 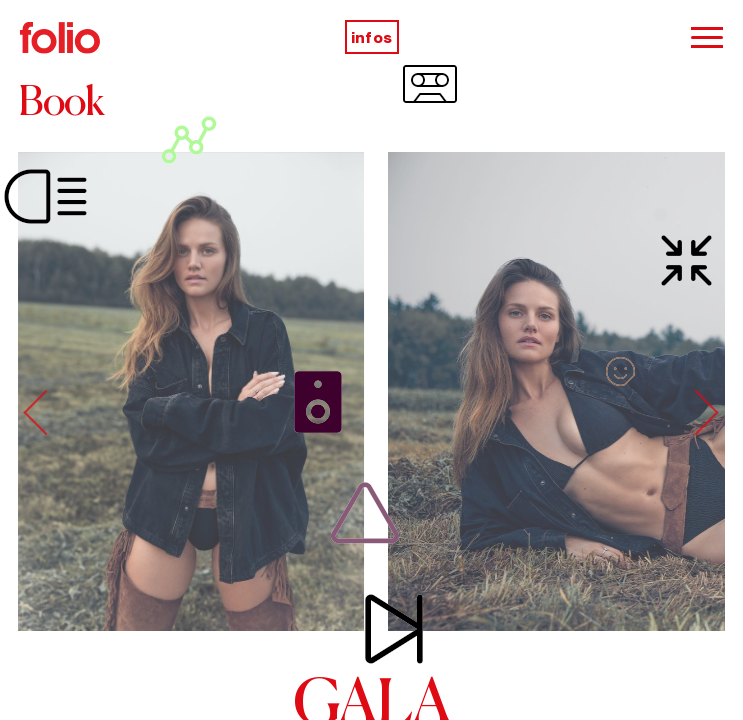 I want to click on skip to the next track or media item, so click(x=394, y=629).